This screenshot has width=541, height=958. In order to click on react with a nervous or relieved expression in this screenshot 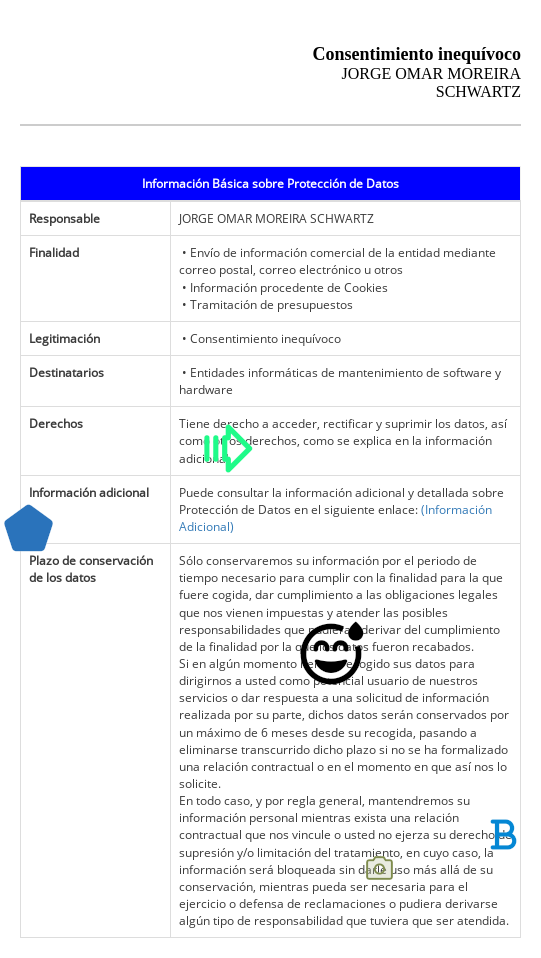, I will do `click(331, 654)`.